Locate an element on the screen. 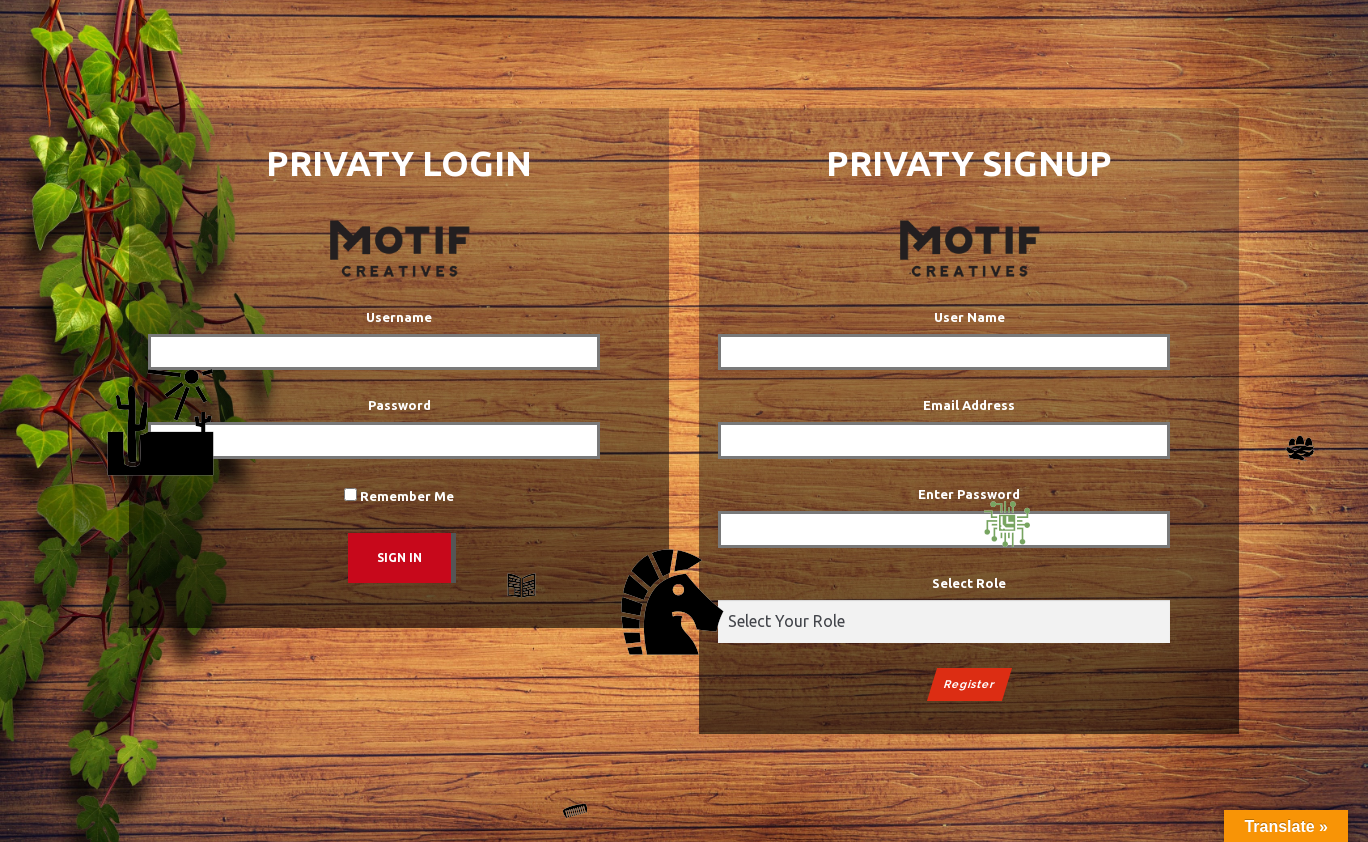 The image size is (1368, 842). select the knight piece in a chess game is located at coordinates (673, 602).